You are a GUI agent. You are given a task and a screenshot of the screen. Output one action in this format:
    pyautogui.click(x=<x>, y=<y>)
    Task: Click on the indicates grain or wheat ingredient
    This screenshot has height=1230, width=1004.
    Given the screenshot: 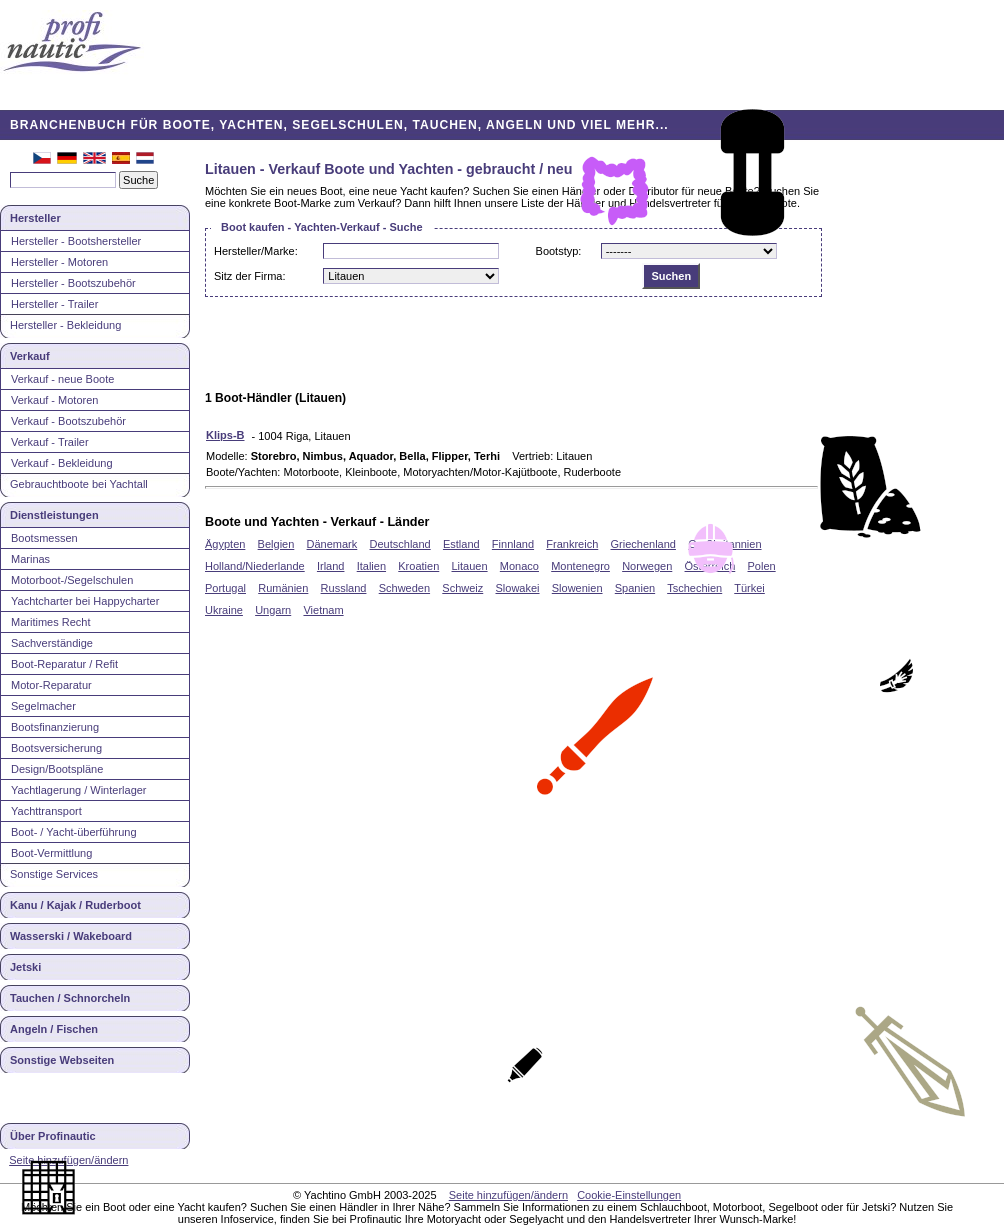 What is the action you would take?
    pyautogui.click(x=870, y=486)
    